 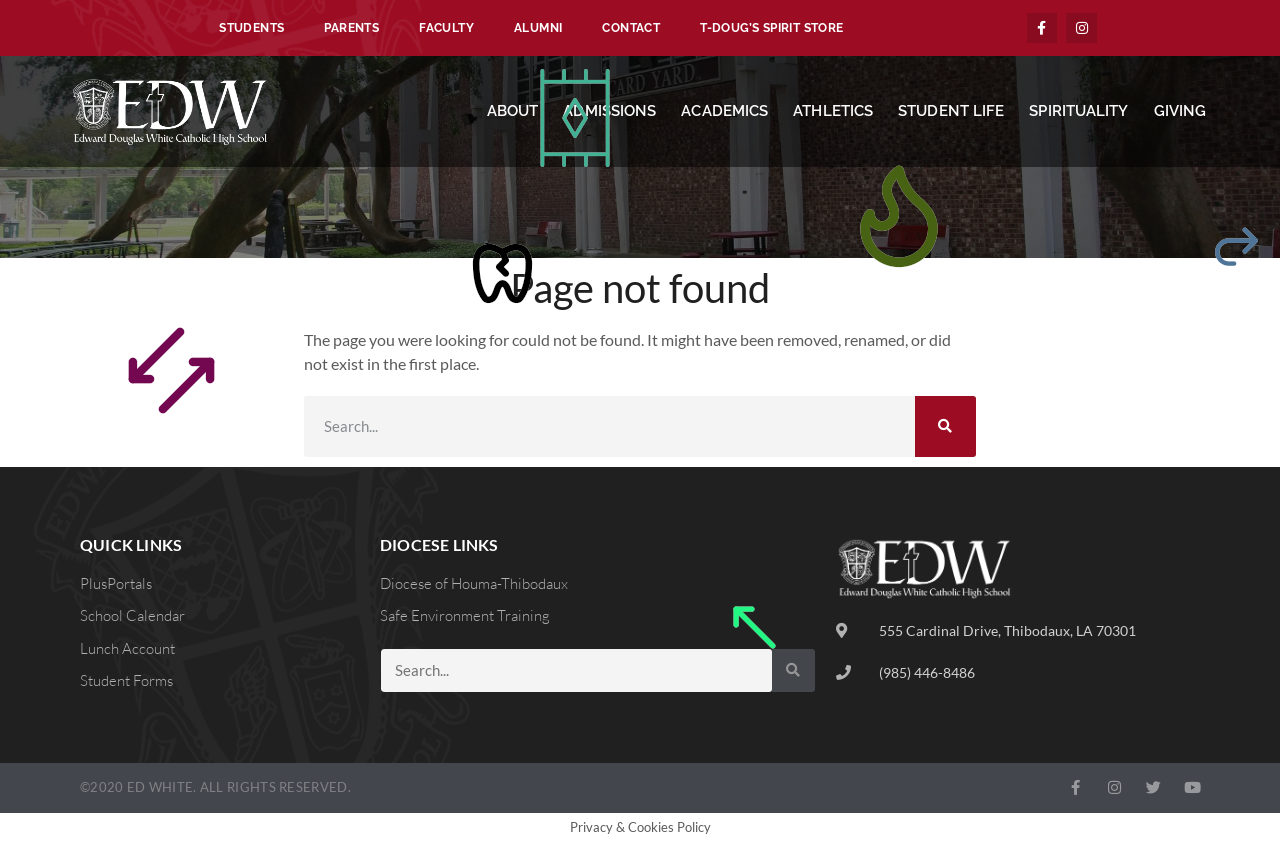 What do you see at coordinates (899, 214) in the screenshot?
I see `indicates trending or hot content` at bounding box center [899, 214].